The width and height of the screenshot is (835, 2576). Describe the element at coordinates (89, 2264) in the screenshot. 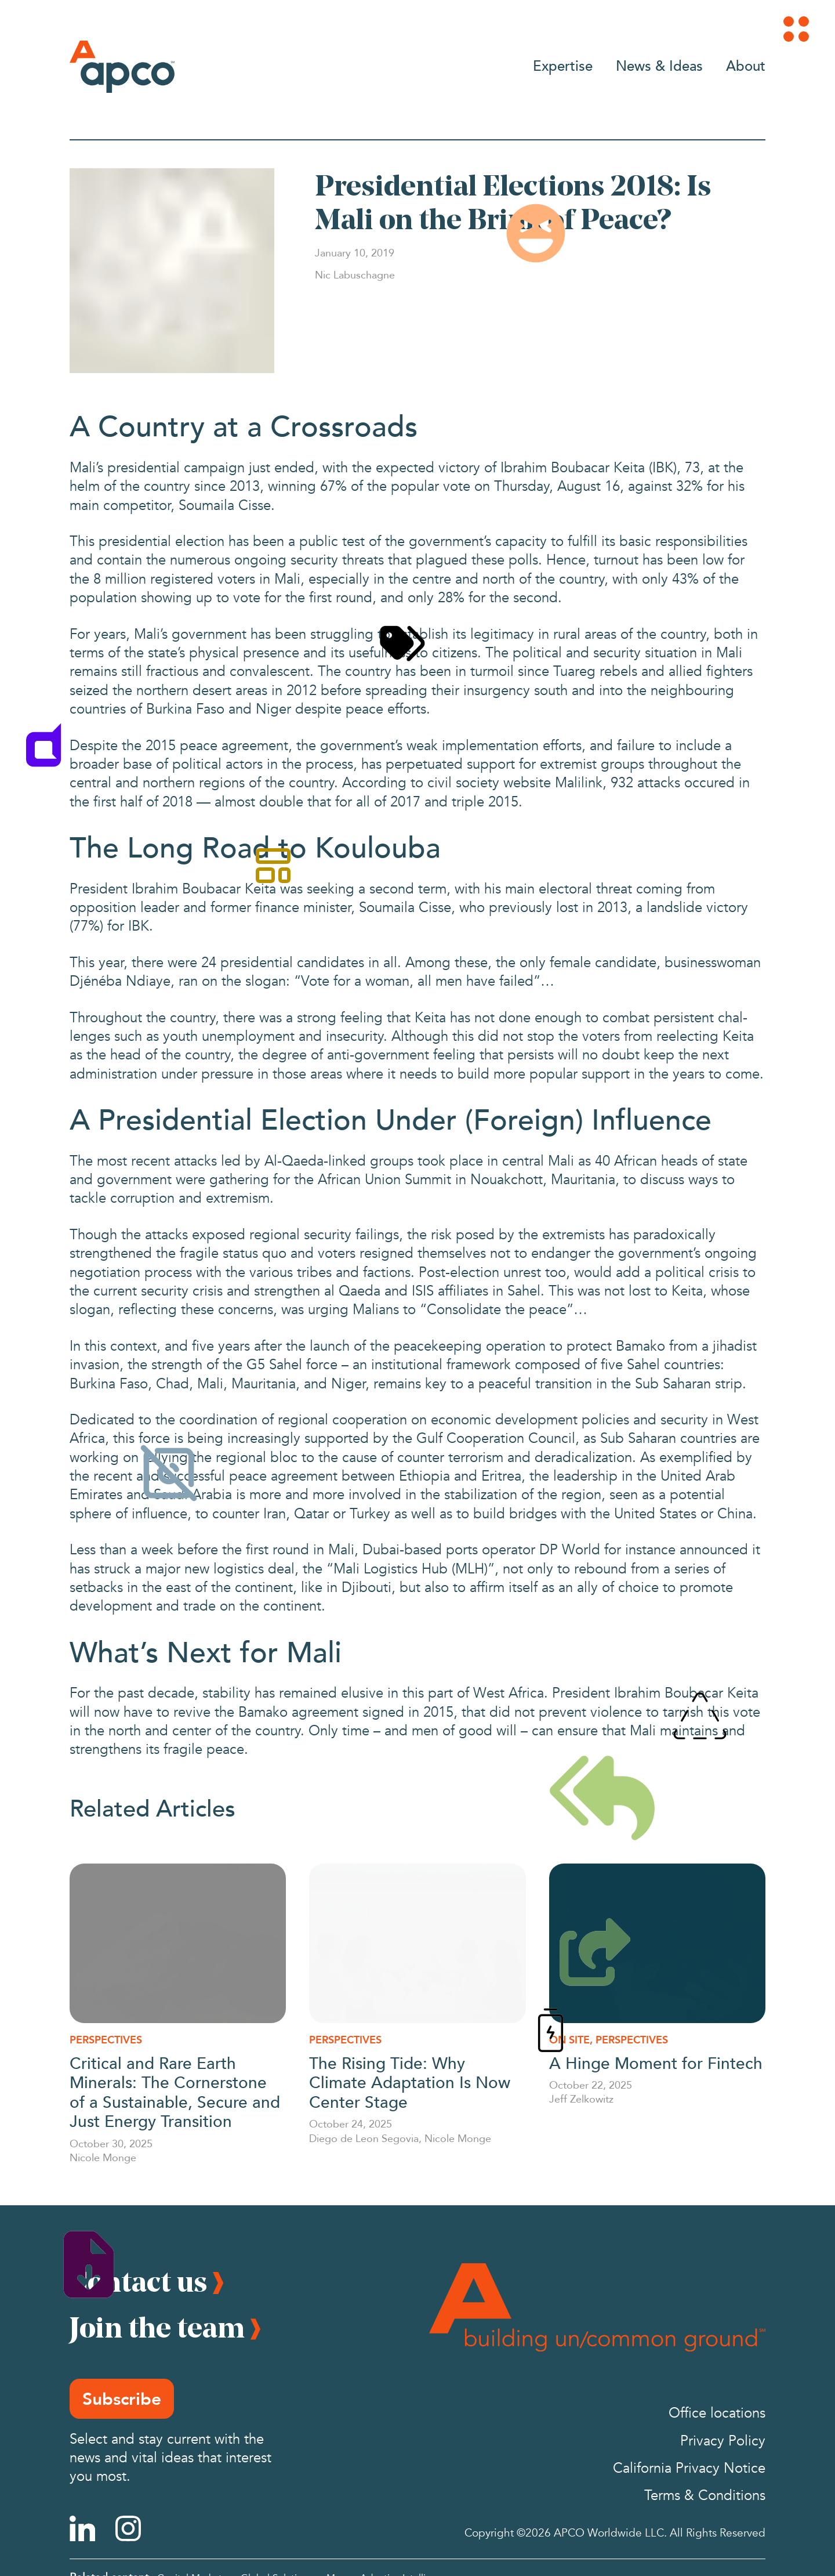

I see `download a file` at that location.